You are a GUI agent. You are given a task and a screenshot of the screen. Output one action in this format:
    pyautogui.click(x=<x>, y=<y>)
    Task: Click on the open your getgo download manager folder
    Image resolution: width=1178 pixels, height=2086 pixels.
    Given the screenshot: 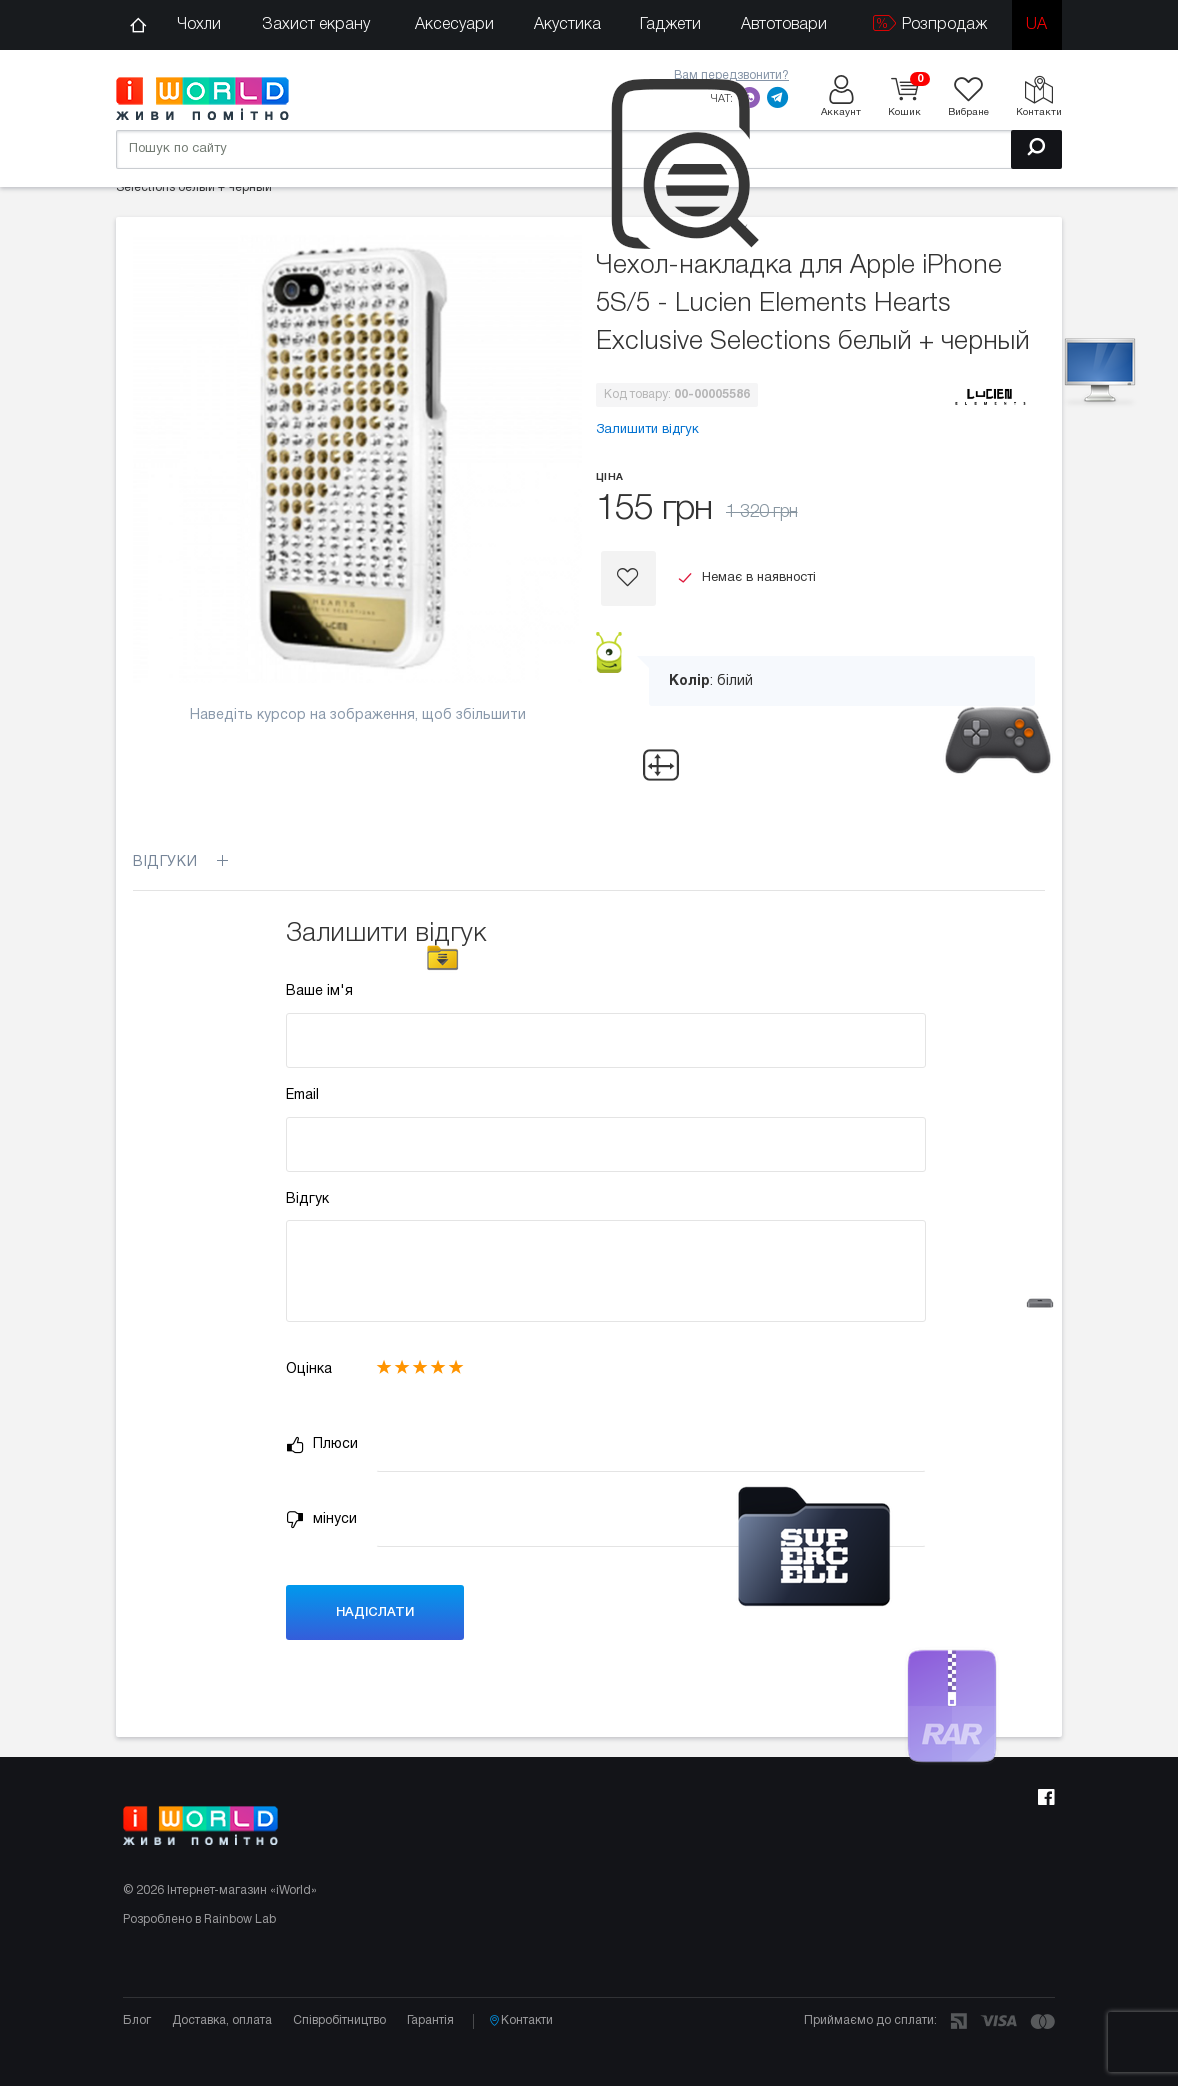 What is the action you would take?
    pyautogui.click(x=442, y=958)
    